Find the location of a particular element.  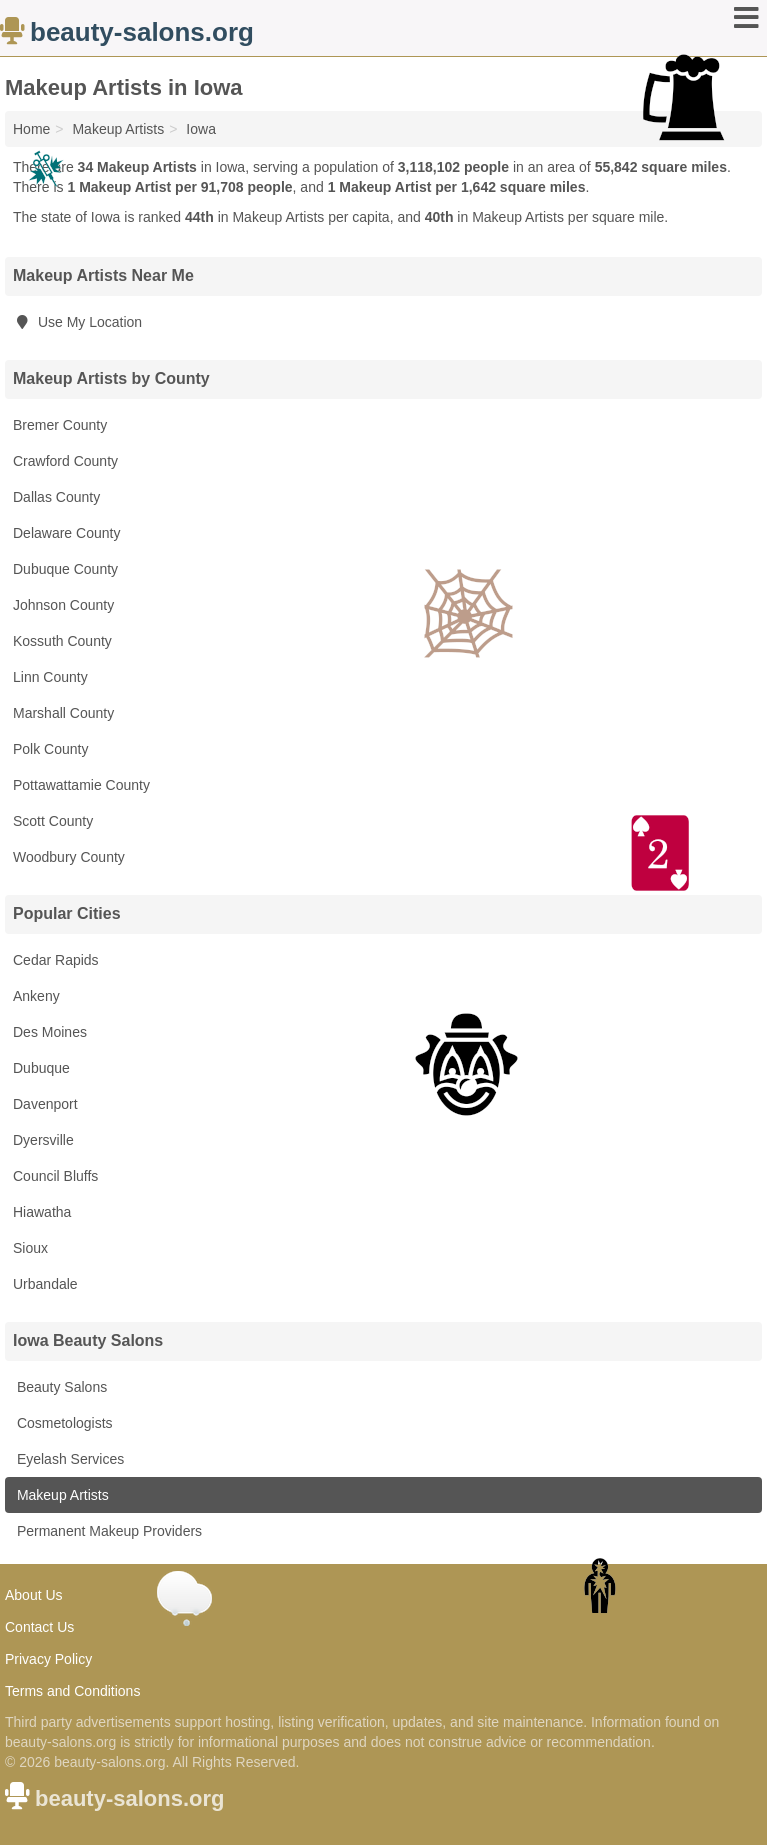

use a healing item or potion is located at coordinates (45, 168).